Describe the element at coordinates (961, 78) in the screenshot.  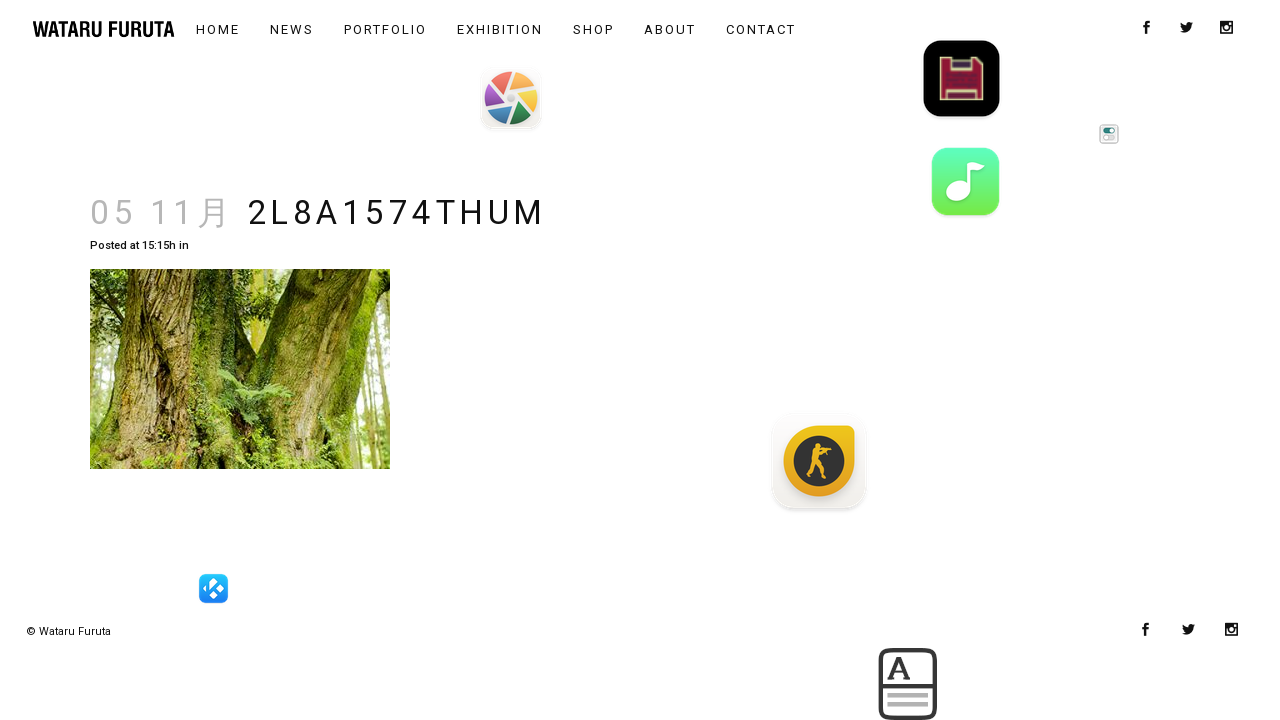
I see `launch inscryption game` at that location.